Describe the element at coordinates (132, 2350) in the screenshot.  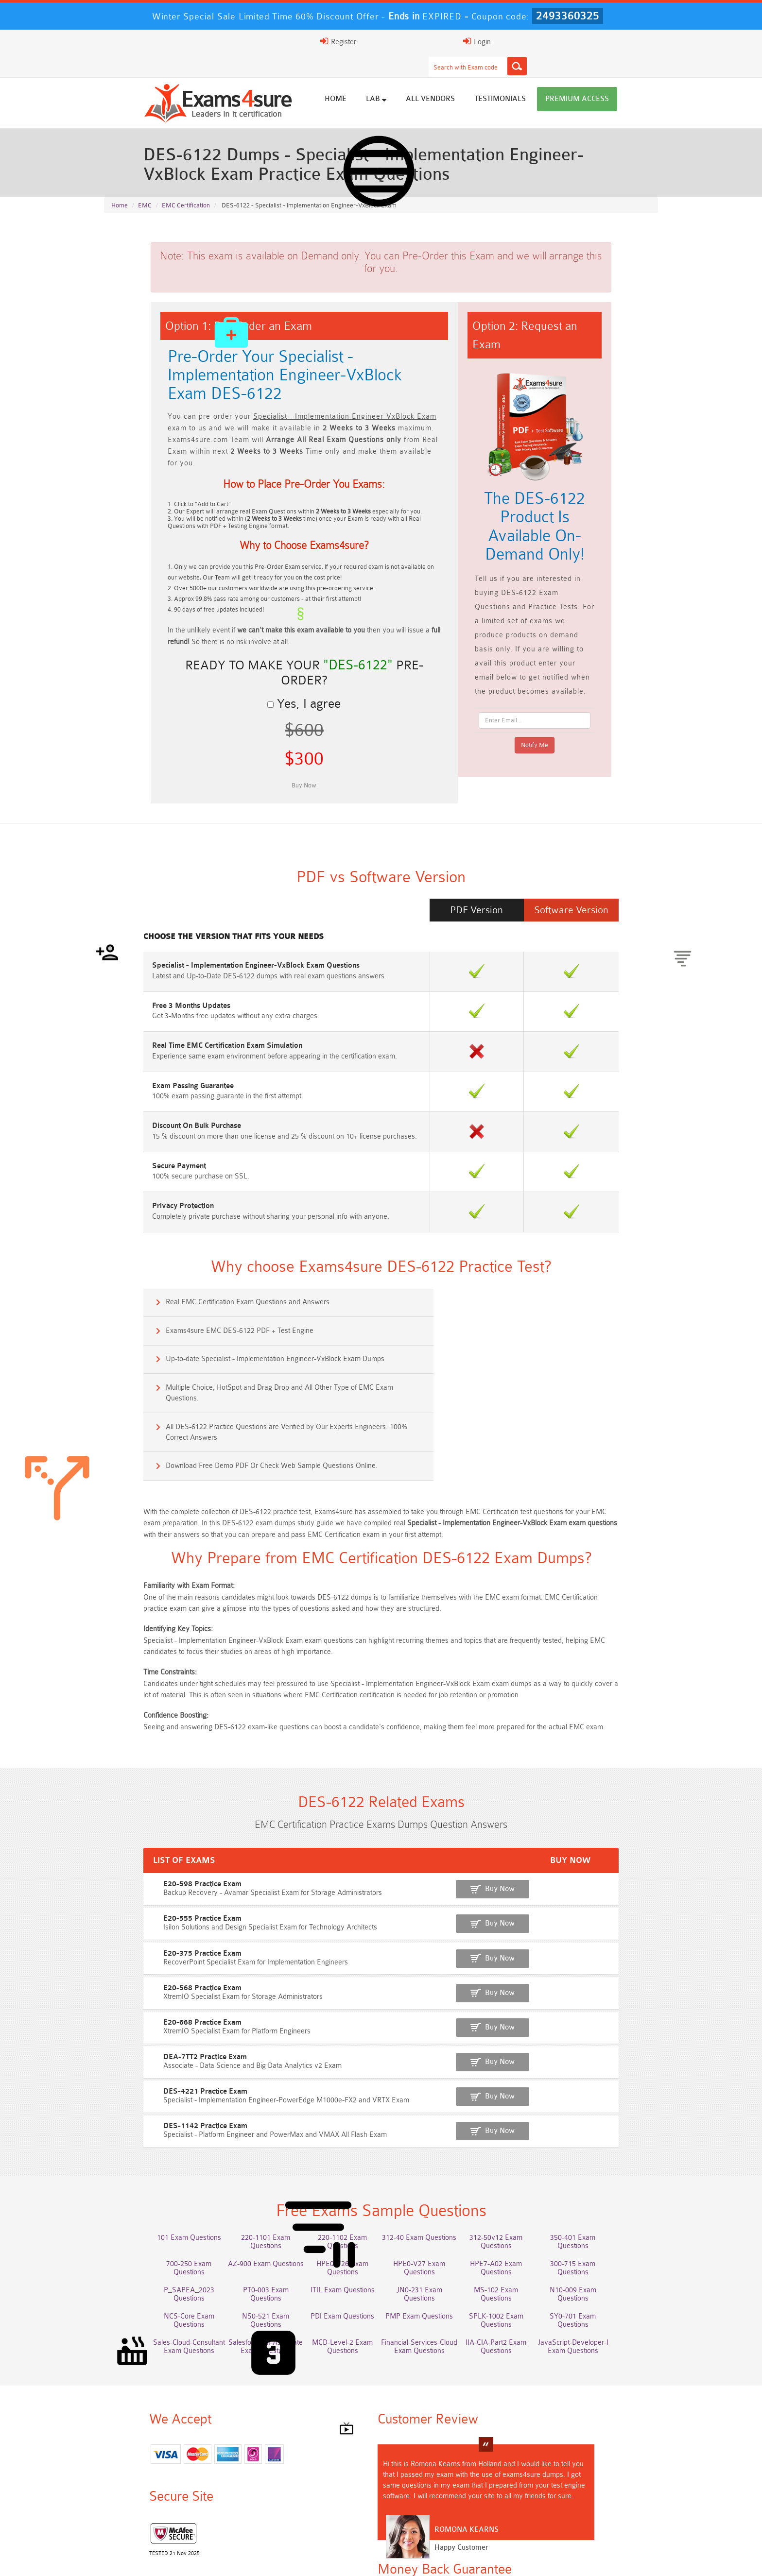
I see `view hot tub or spa amenities` at that location.